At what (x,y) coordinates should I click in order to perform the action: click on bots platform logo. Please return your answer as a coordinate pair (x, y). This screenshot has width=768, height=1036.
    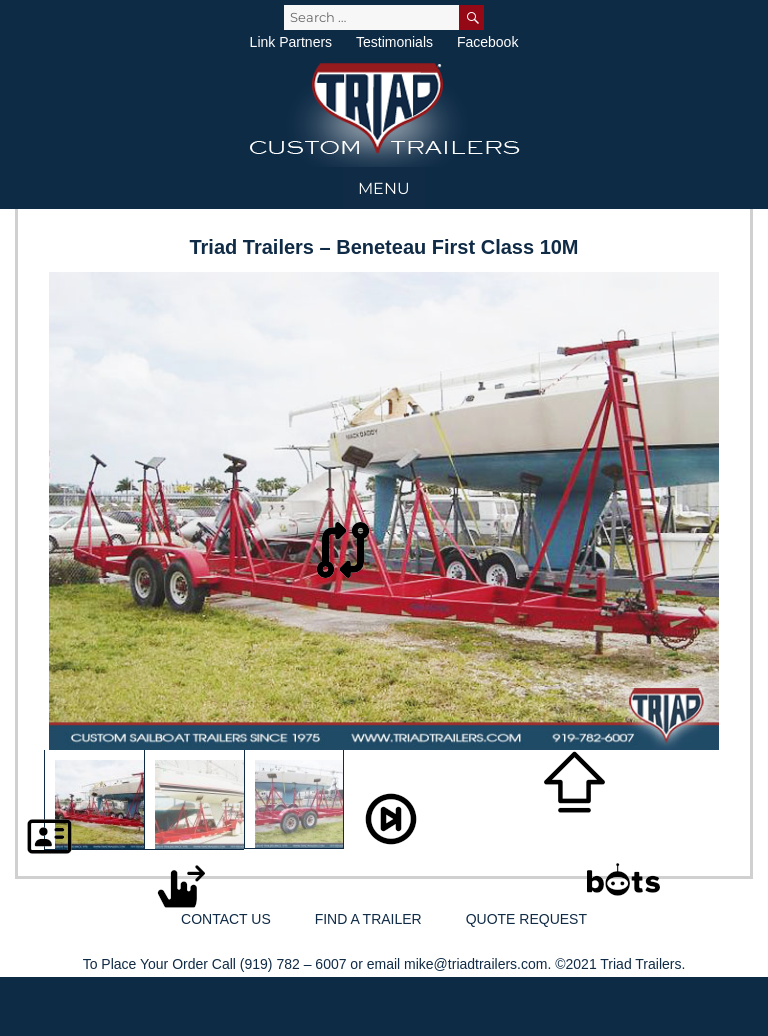
    Looking at the image, I should click on (623, 882).